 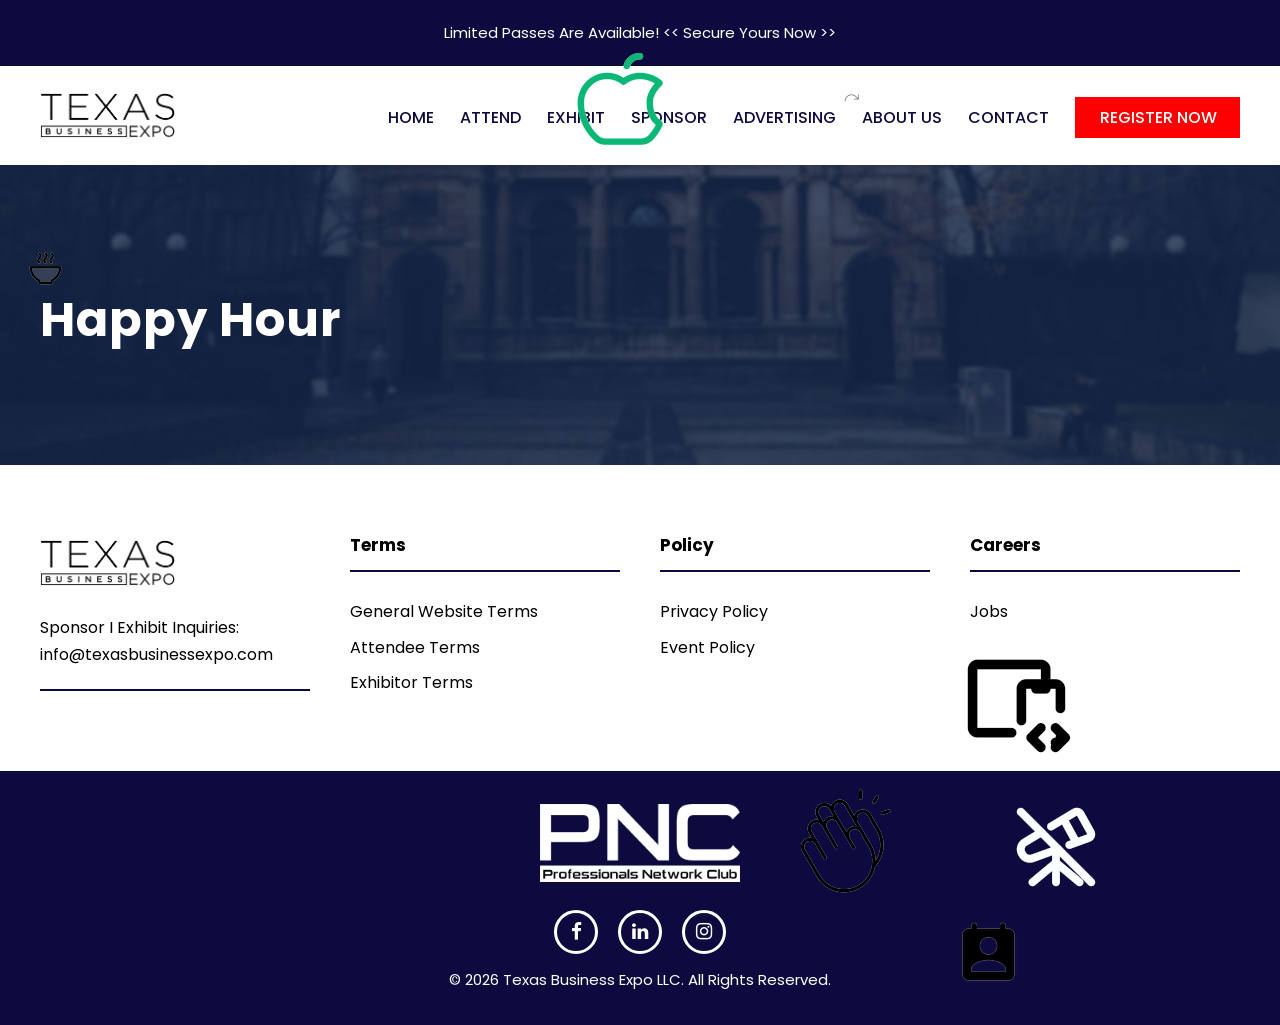 What do you see at coordinates (1056, 847) in the screenshot?
I see `telescope feature disabled or unavailable` at bounding box center [1056, 847].